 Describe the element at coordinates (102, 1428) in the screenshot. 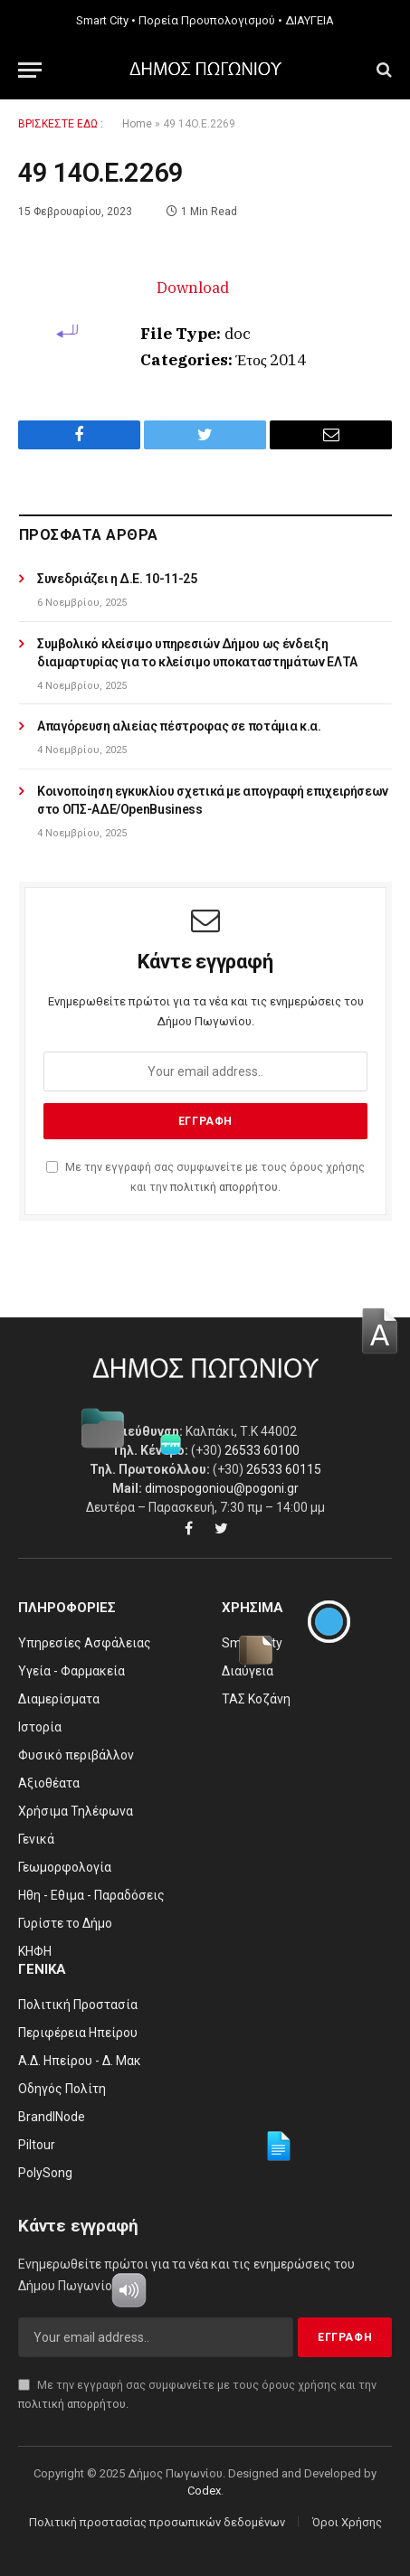

I see `drop files here to move them into this folder` at that location.